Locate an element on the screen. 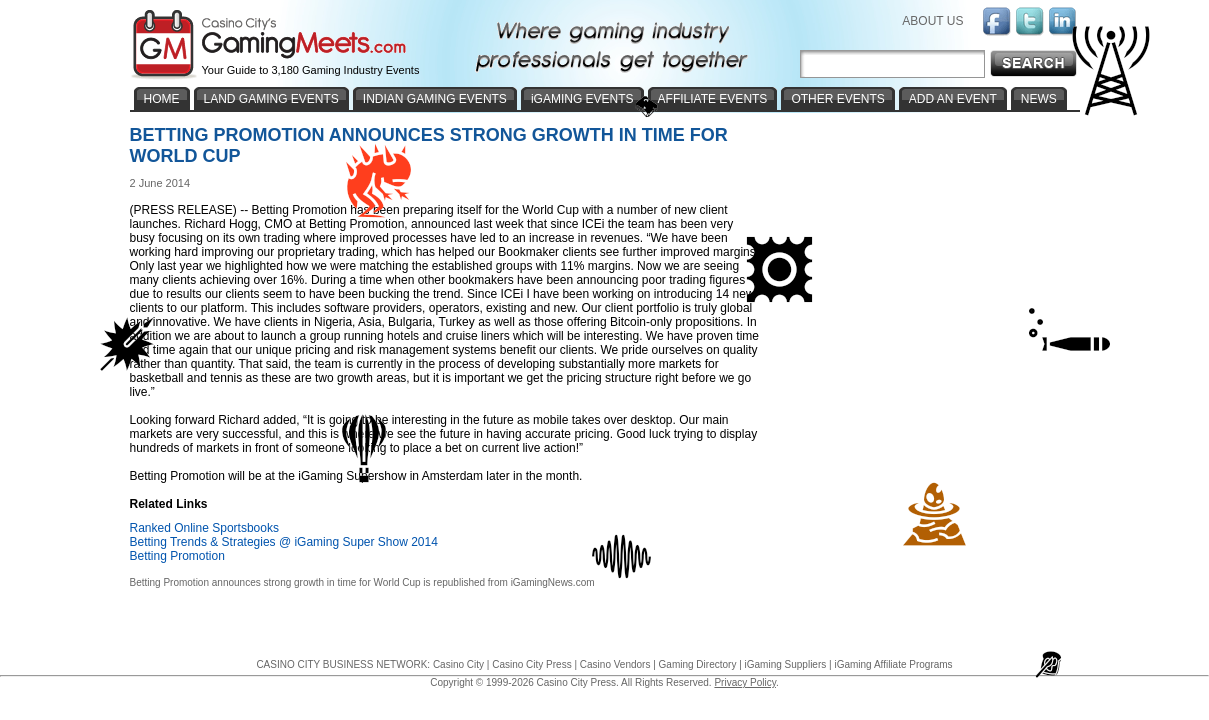  indicates a postage stamp or mail item is located at coordinates (779, 269).